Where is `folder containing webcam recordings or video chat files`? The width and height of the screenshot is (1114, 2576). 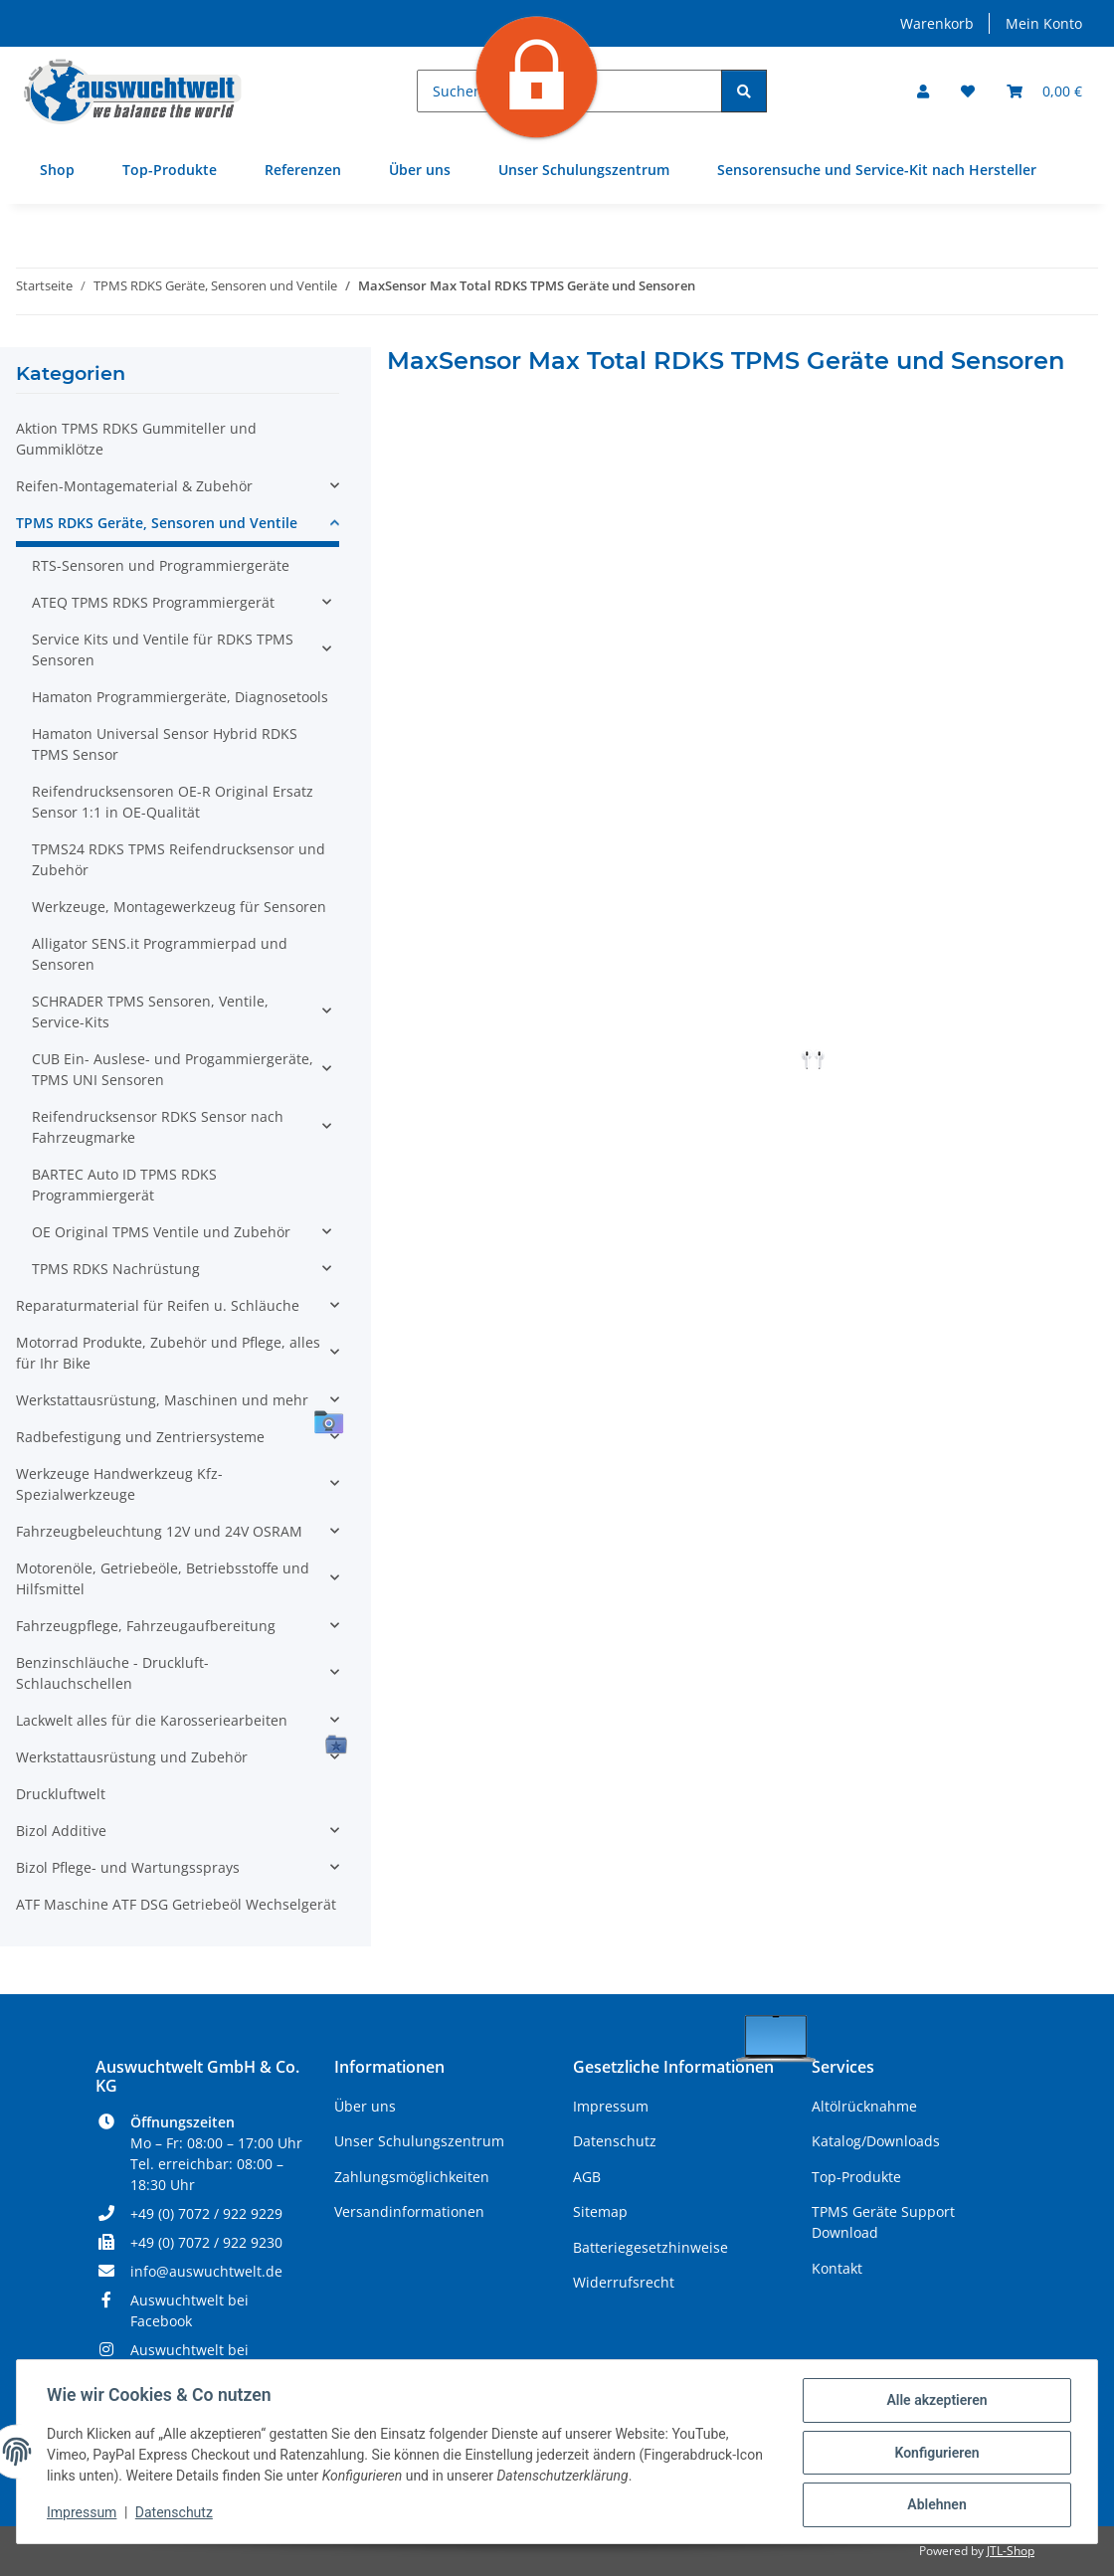
folder containing webcam recordings or video chat files is located at coordinates (328, 1422).